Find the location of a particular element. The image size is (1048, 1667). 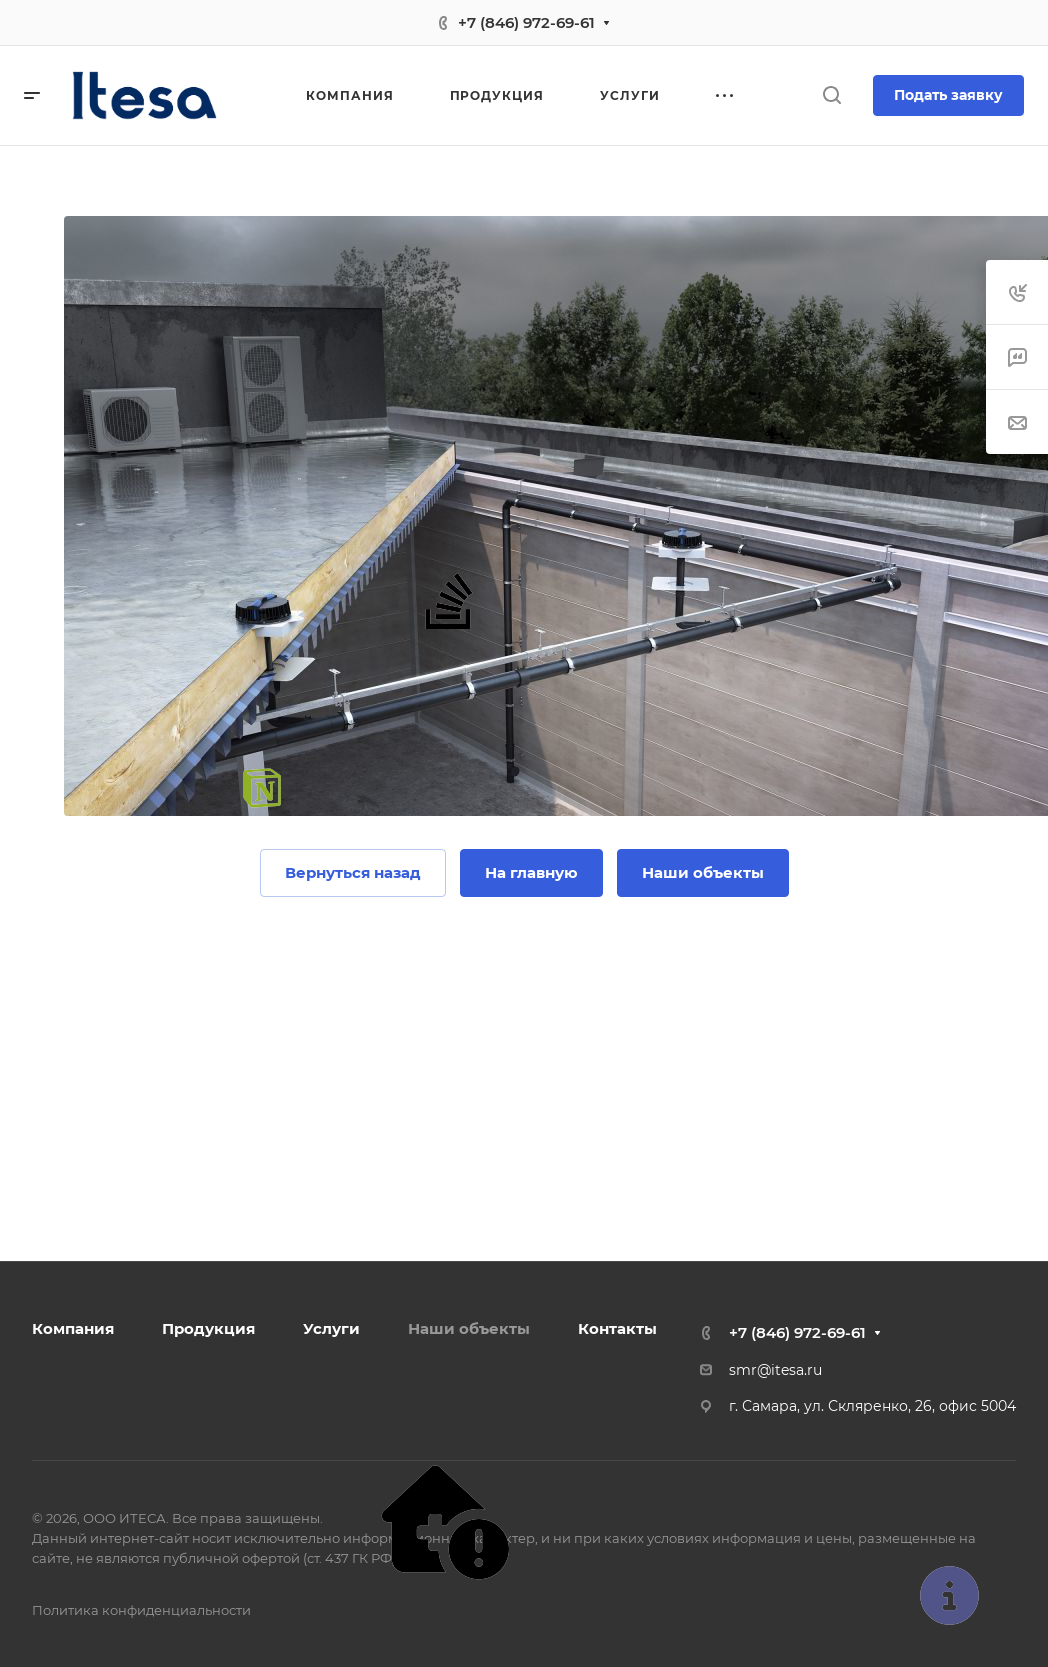

visit stack overflow for programming help is located at coordinates (449, 601).